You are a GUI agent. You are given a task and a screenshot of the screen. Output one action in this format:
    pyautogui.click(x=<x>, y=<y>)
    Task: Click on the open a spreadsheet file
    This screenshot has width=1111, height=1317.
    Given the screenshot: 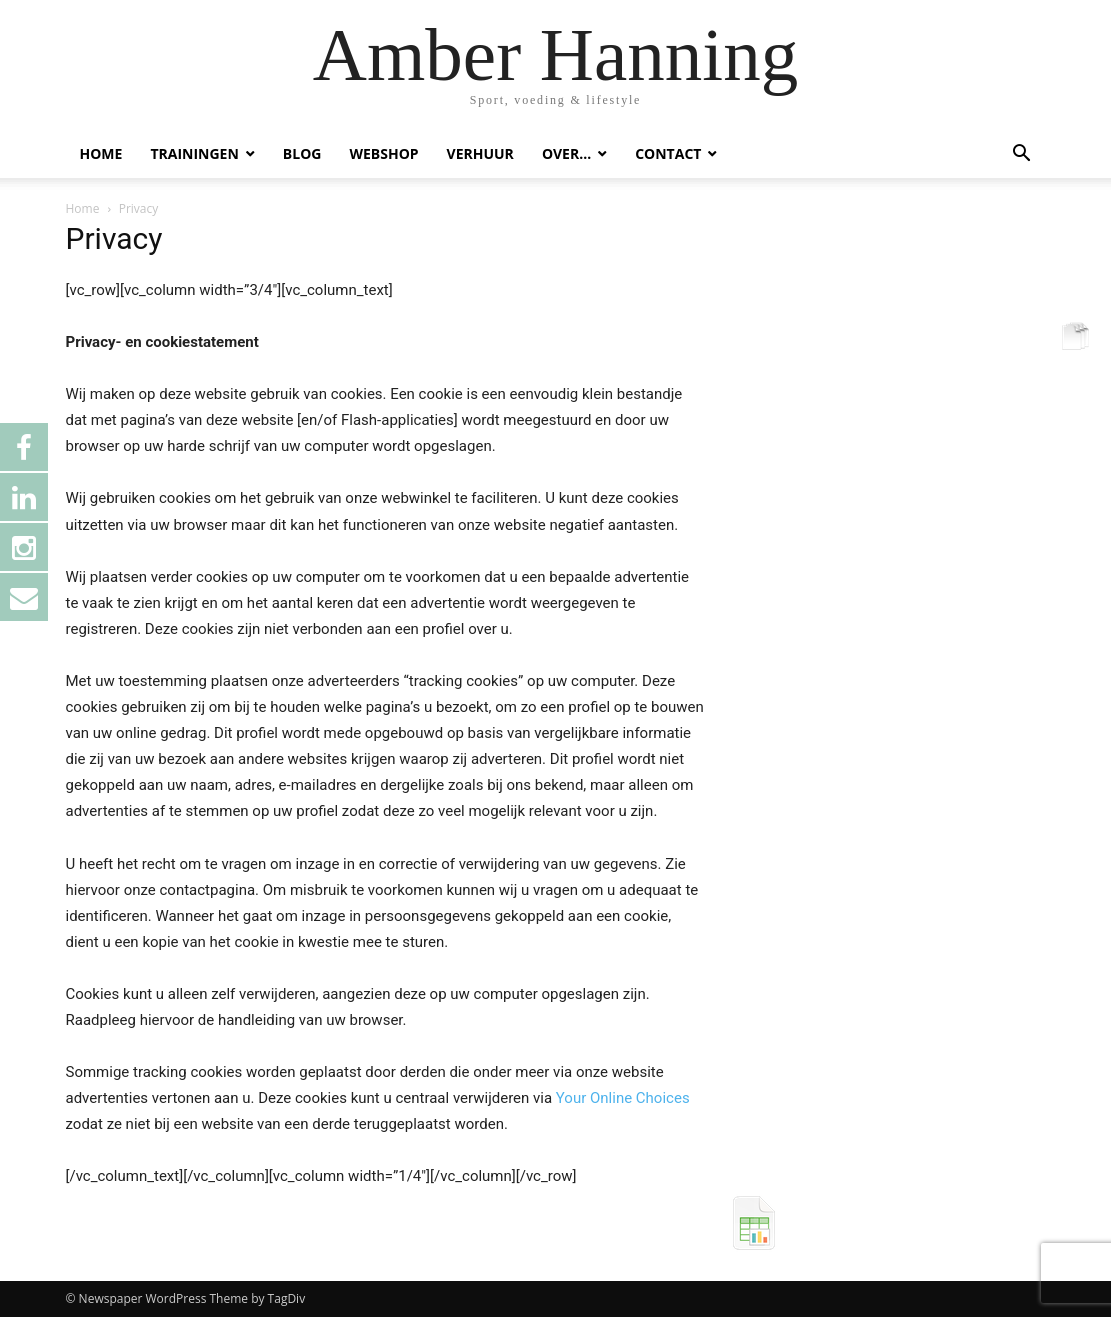 What is the action you would take?
    pyautogui.click(x=754, y=1223)
    